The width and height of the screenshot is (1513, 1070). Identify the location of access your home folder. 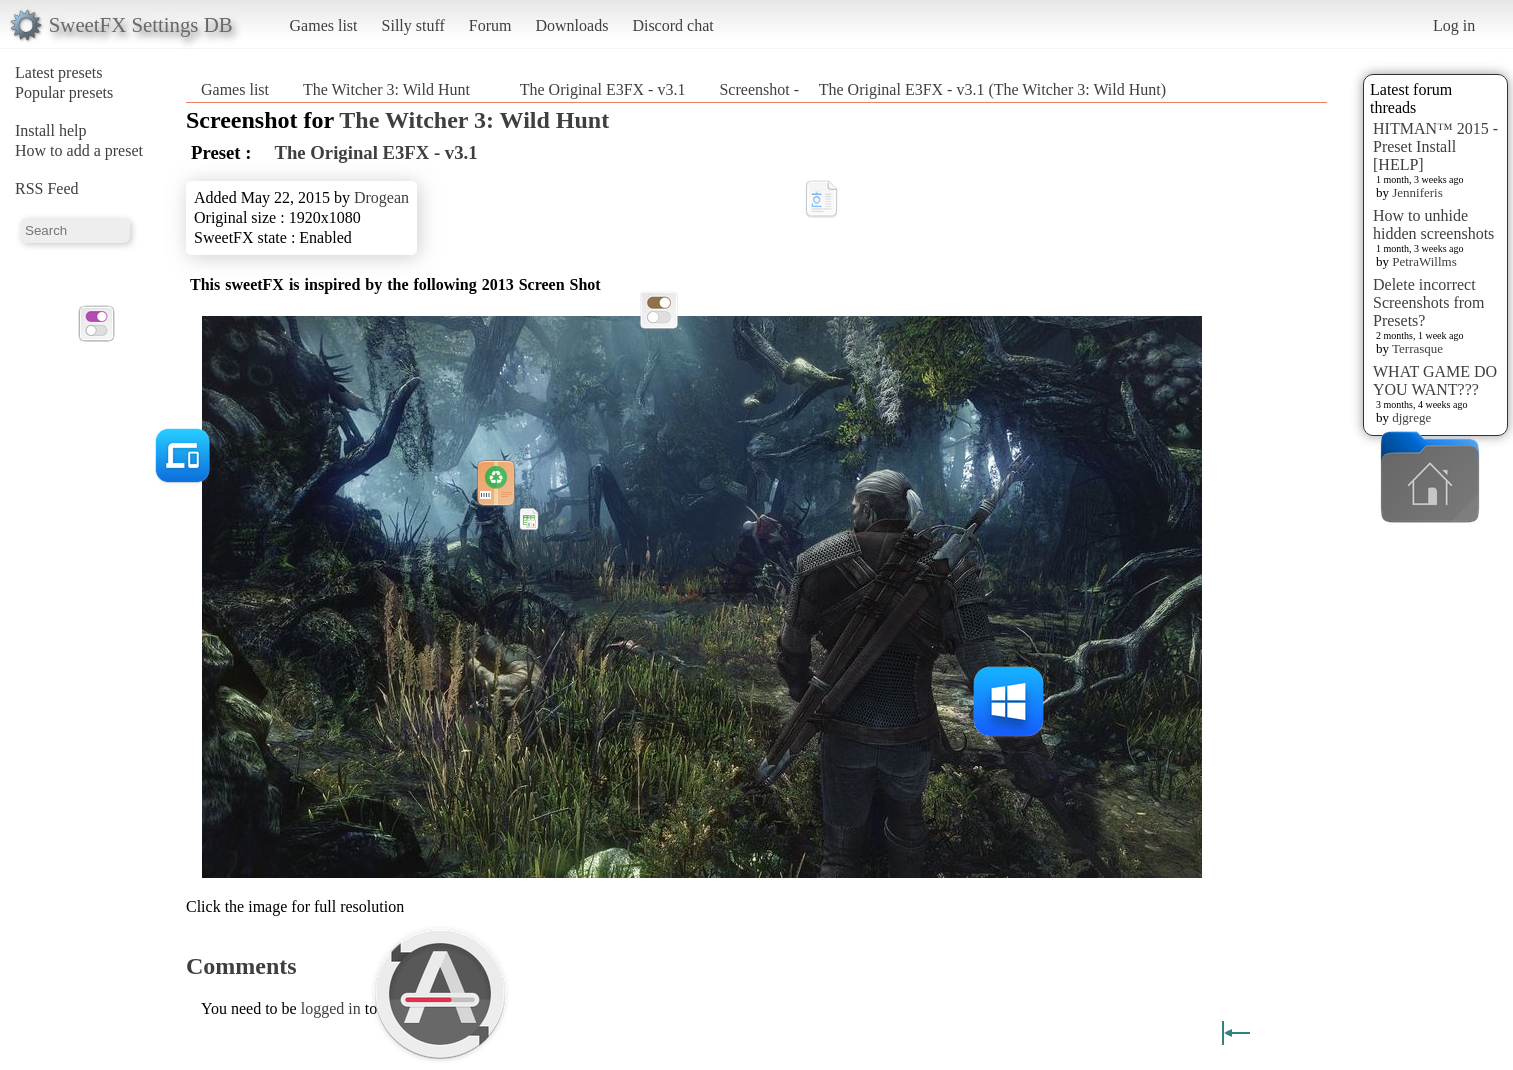
(1430, 477).